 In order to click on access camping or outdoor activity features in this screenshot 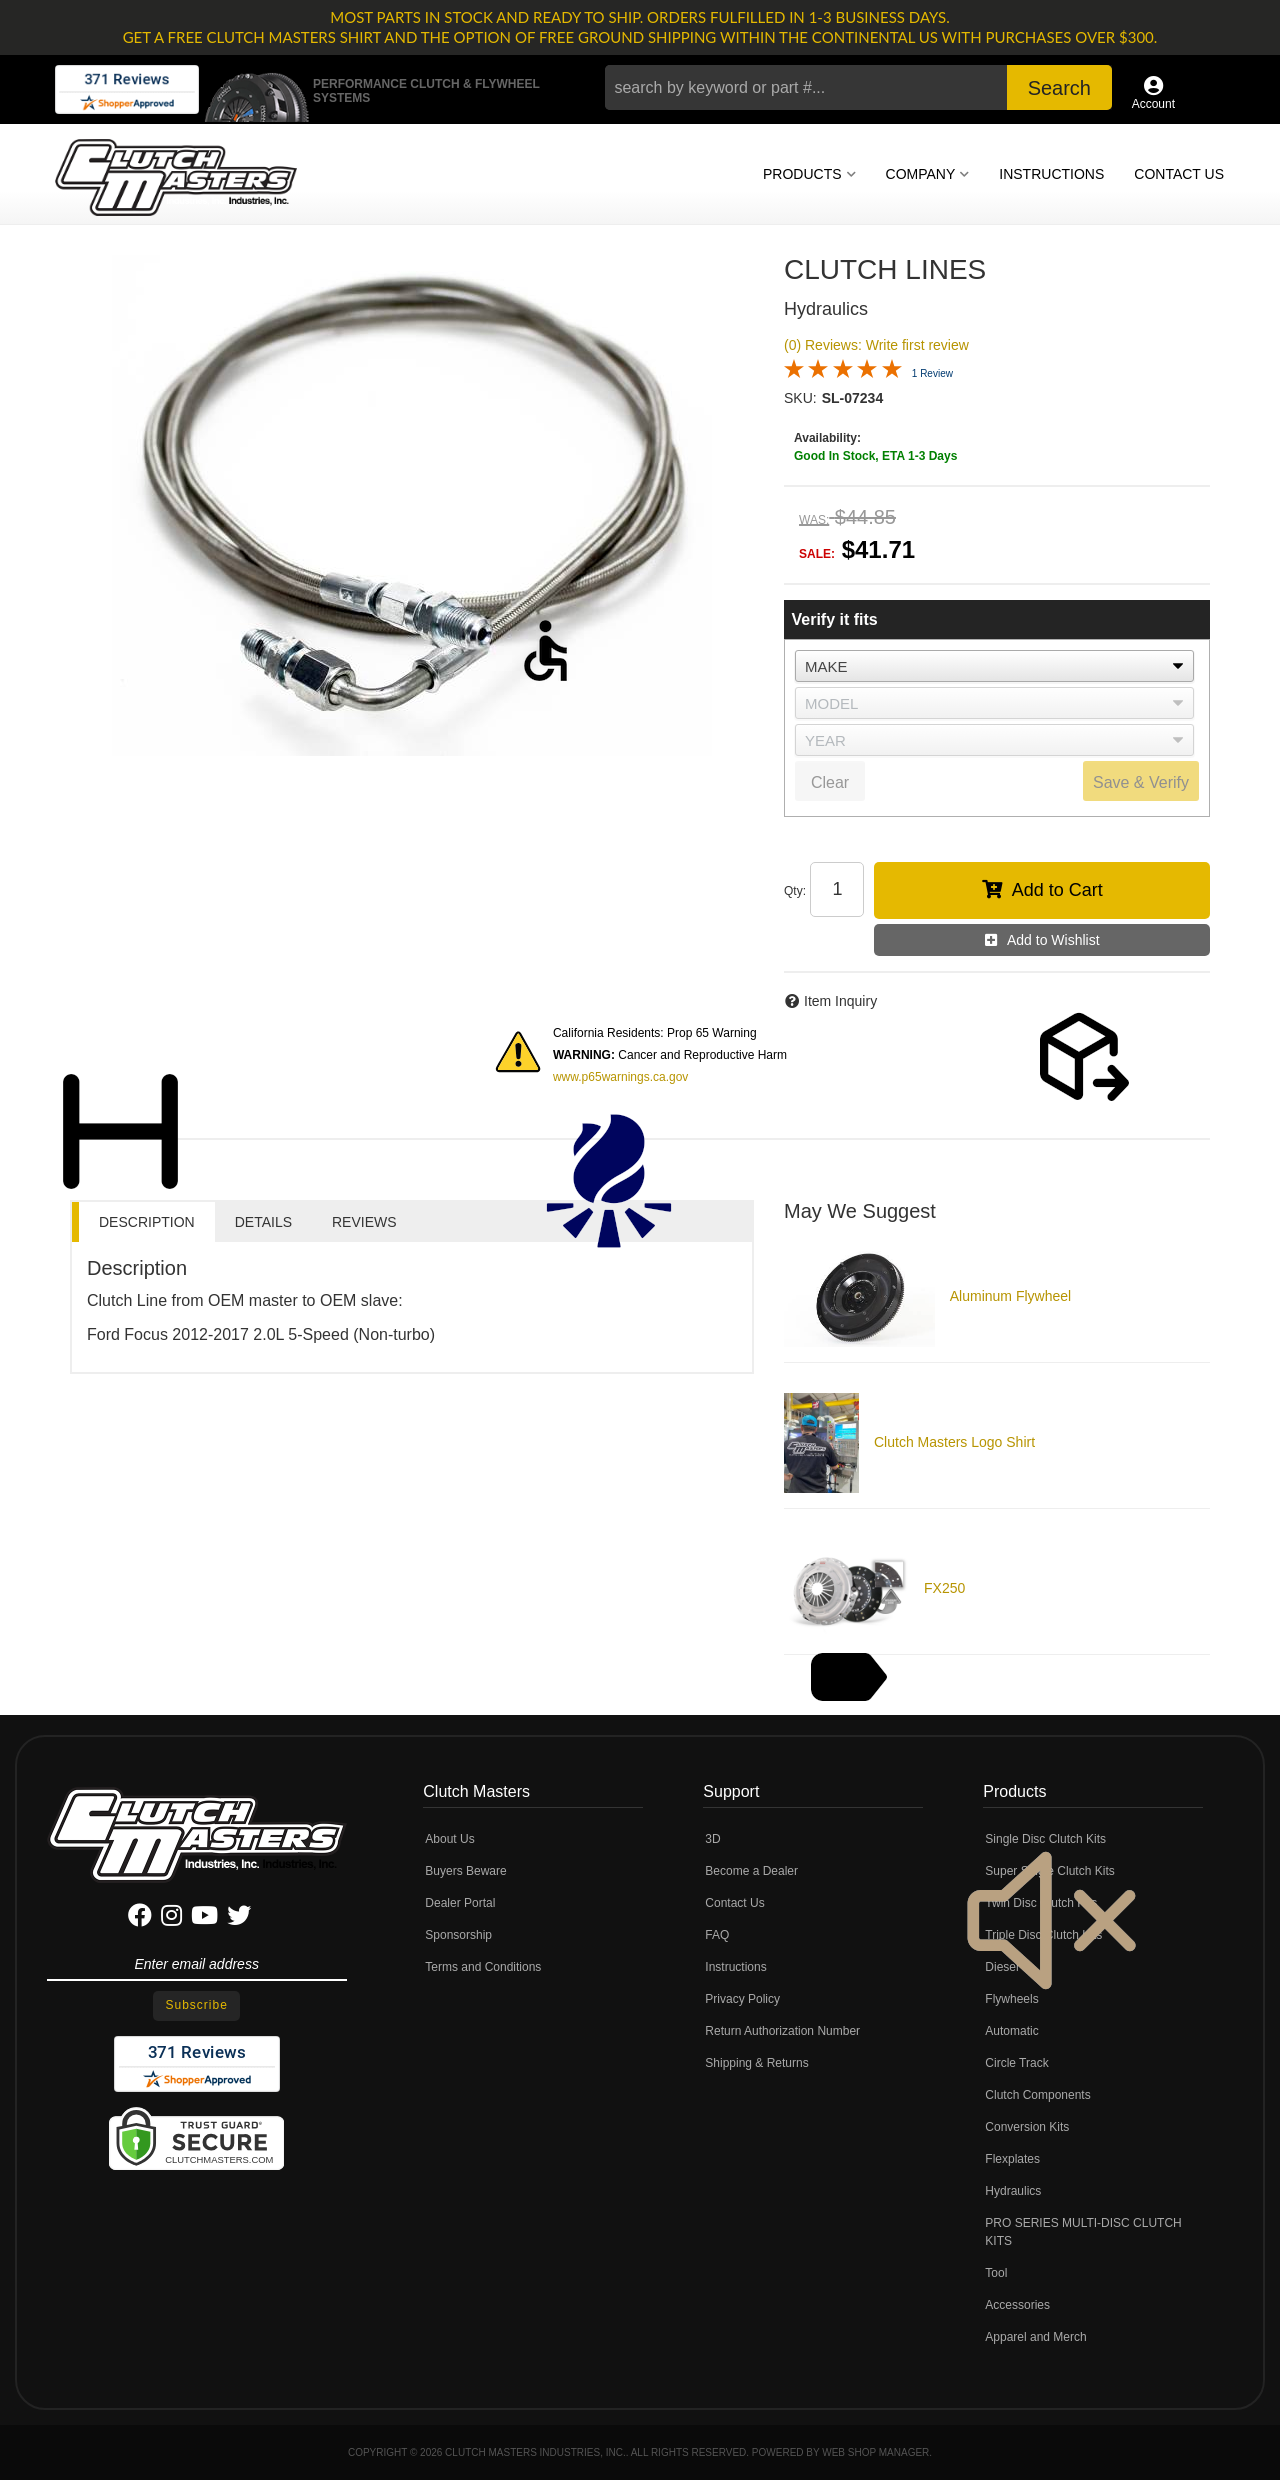, I will do `click(609, 1181)`.